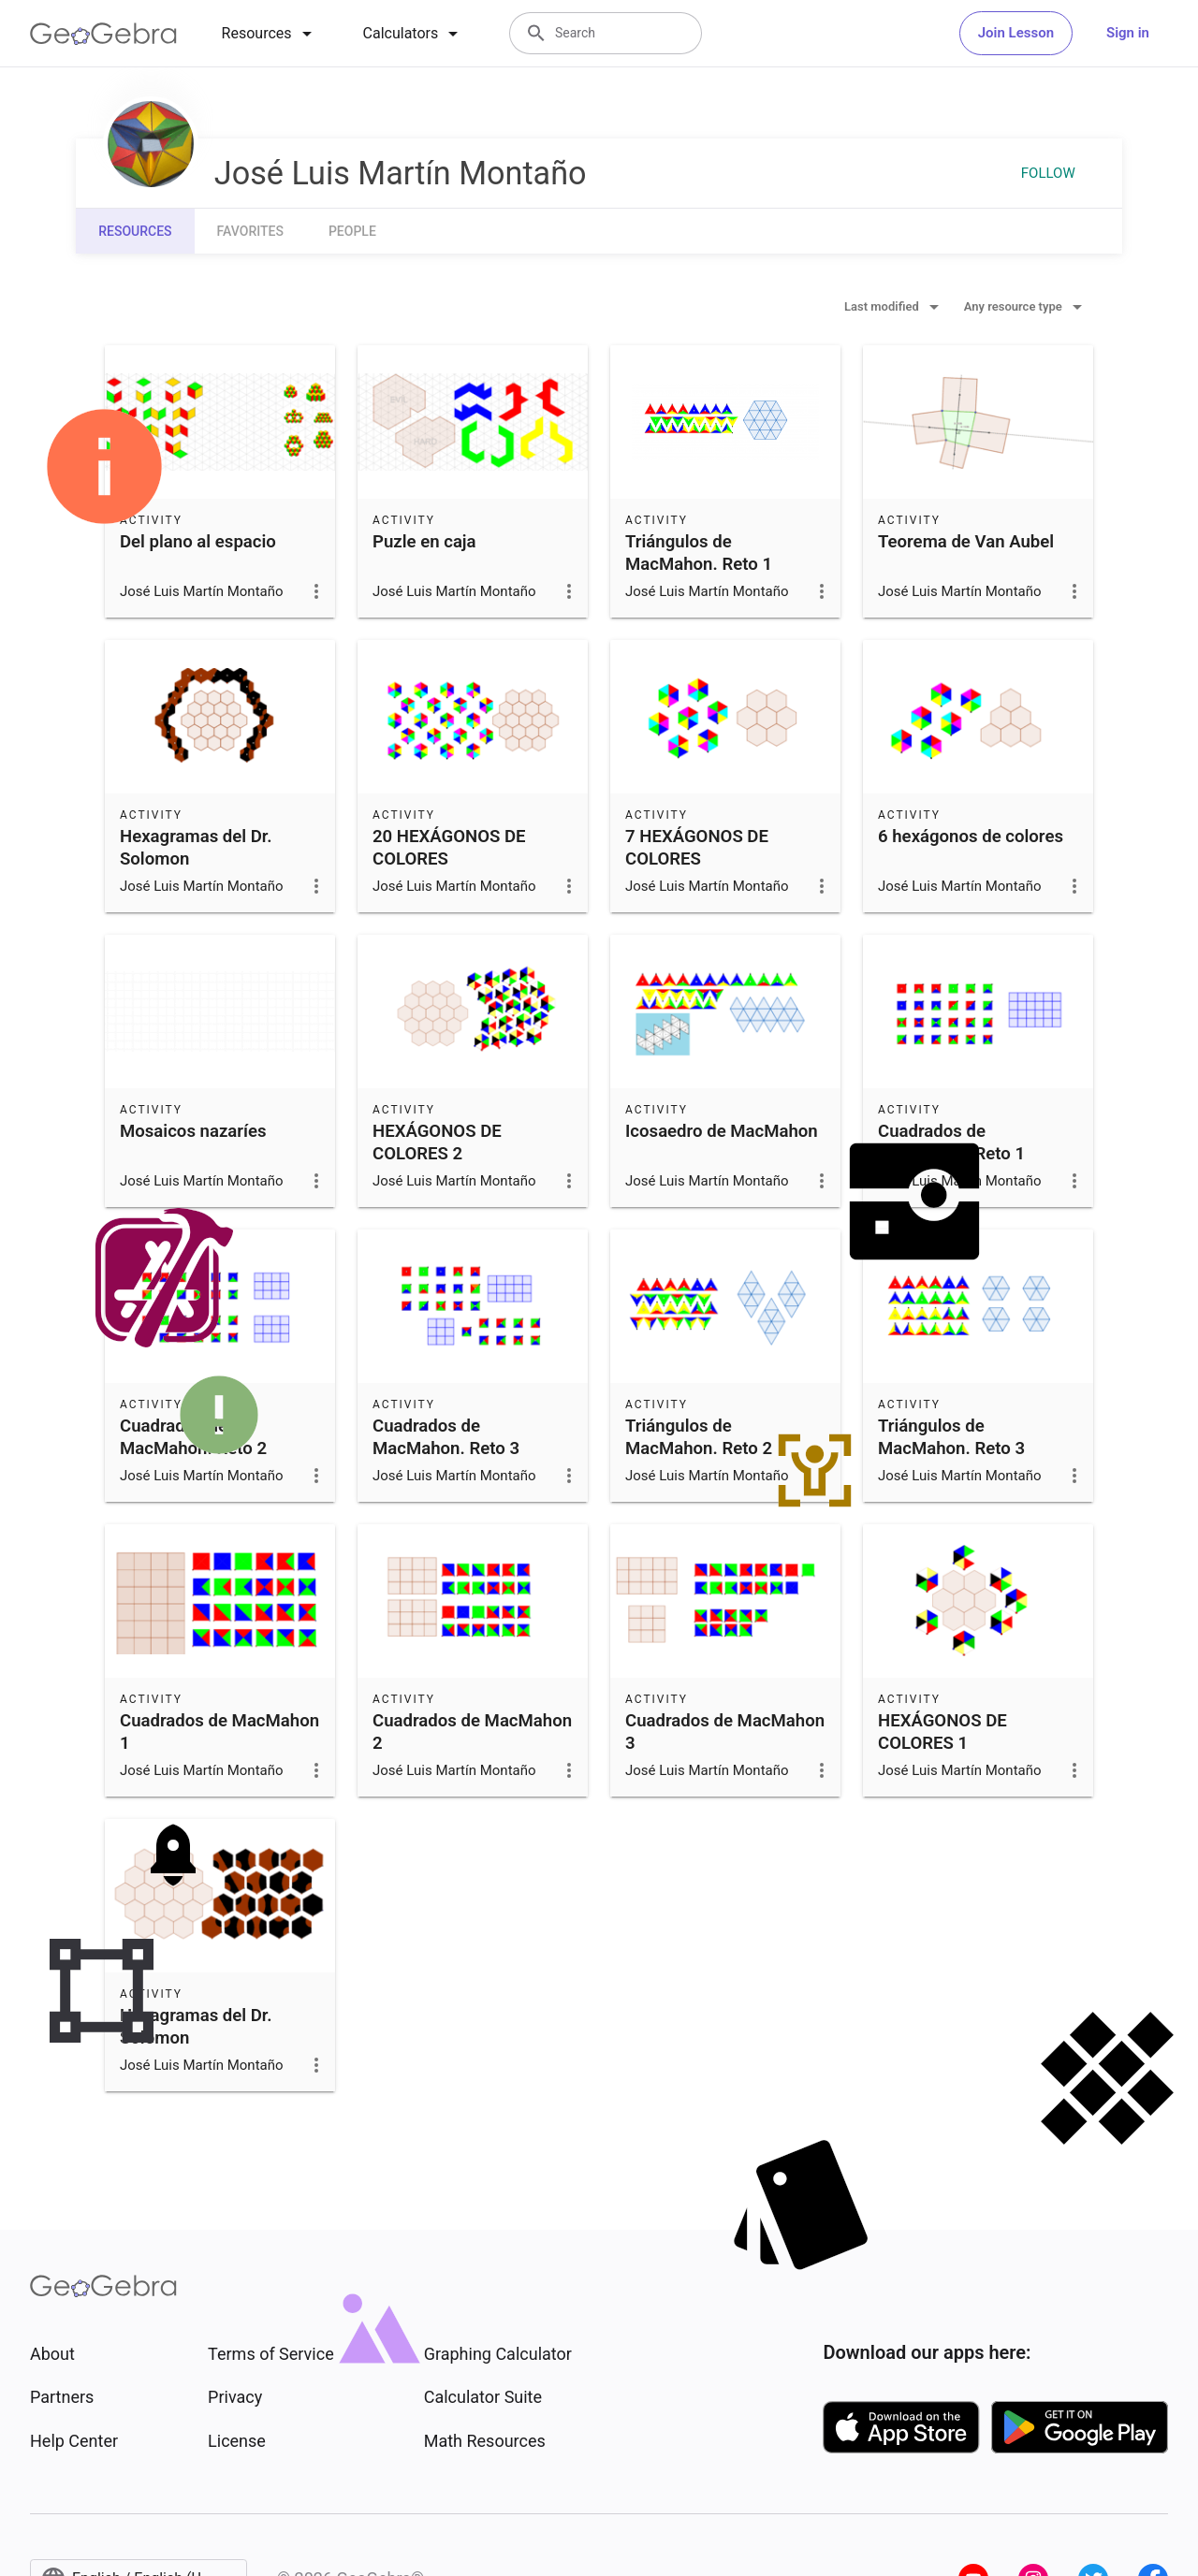 This screenshot has height=2576, width=1198. I want to click on connect to a projector or external display, so click(914, 1201).